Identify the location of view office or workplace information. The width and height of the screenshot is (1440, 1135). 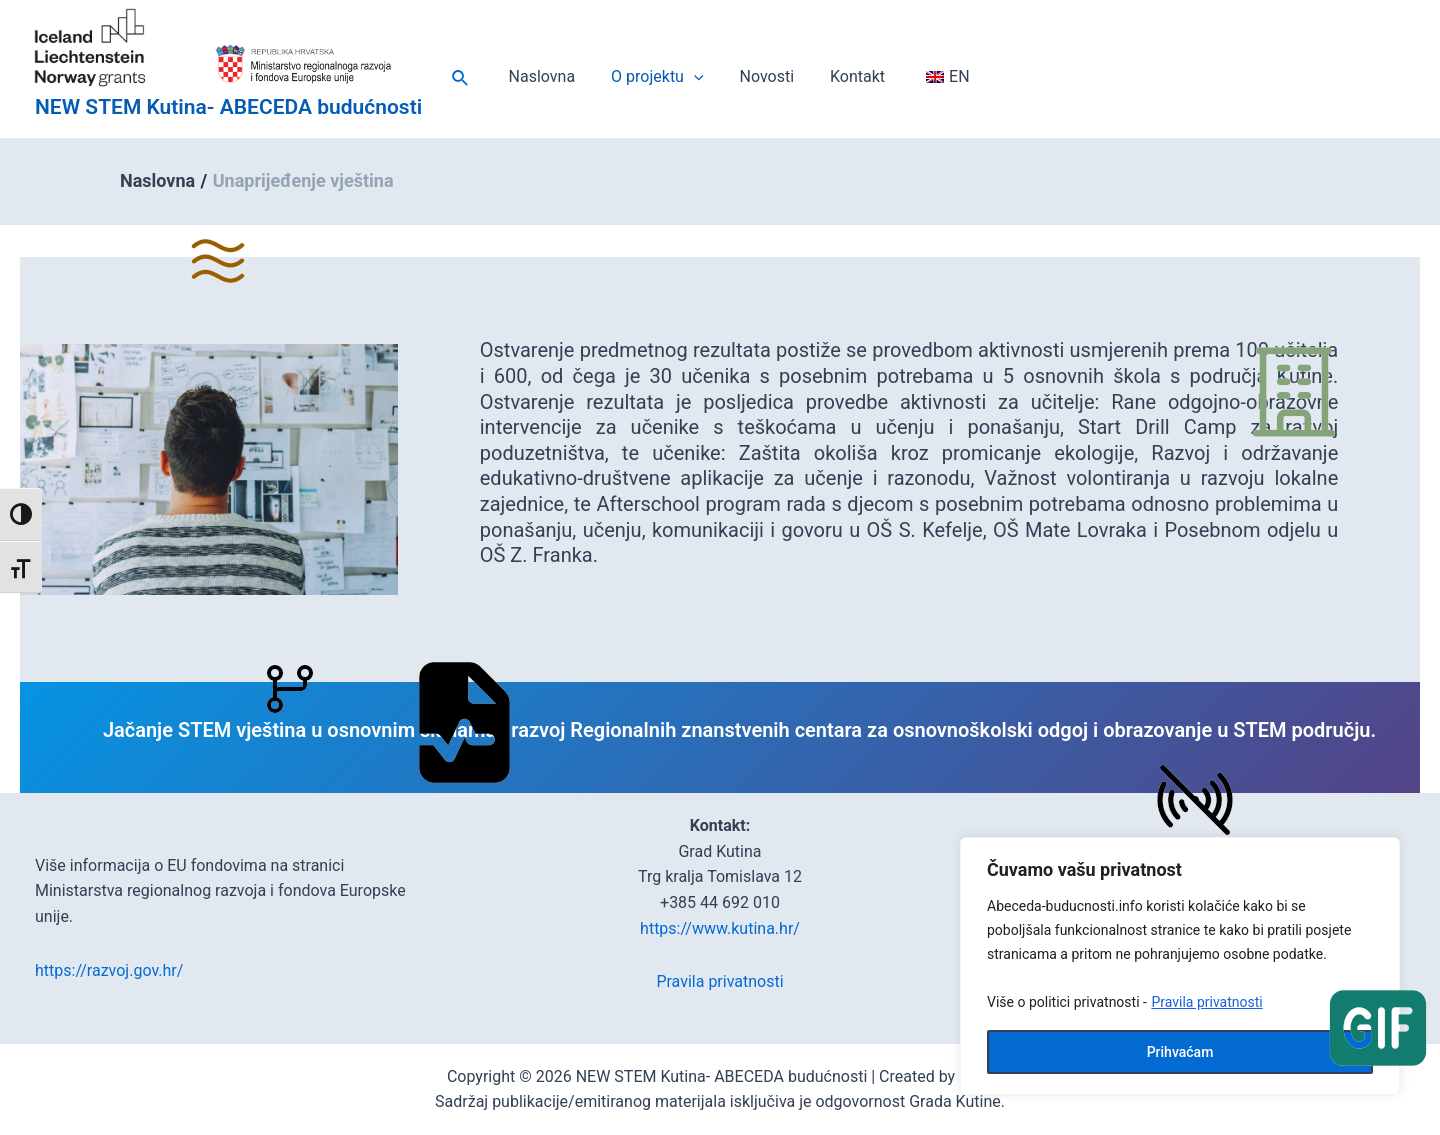
(1294, 392).